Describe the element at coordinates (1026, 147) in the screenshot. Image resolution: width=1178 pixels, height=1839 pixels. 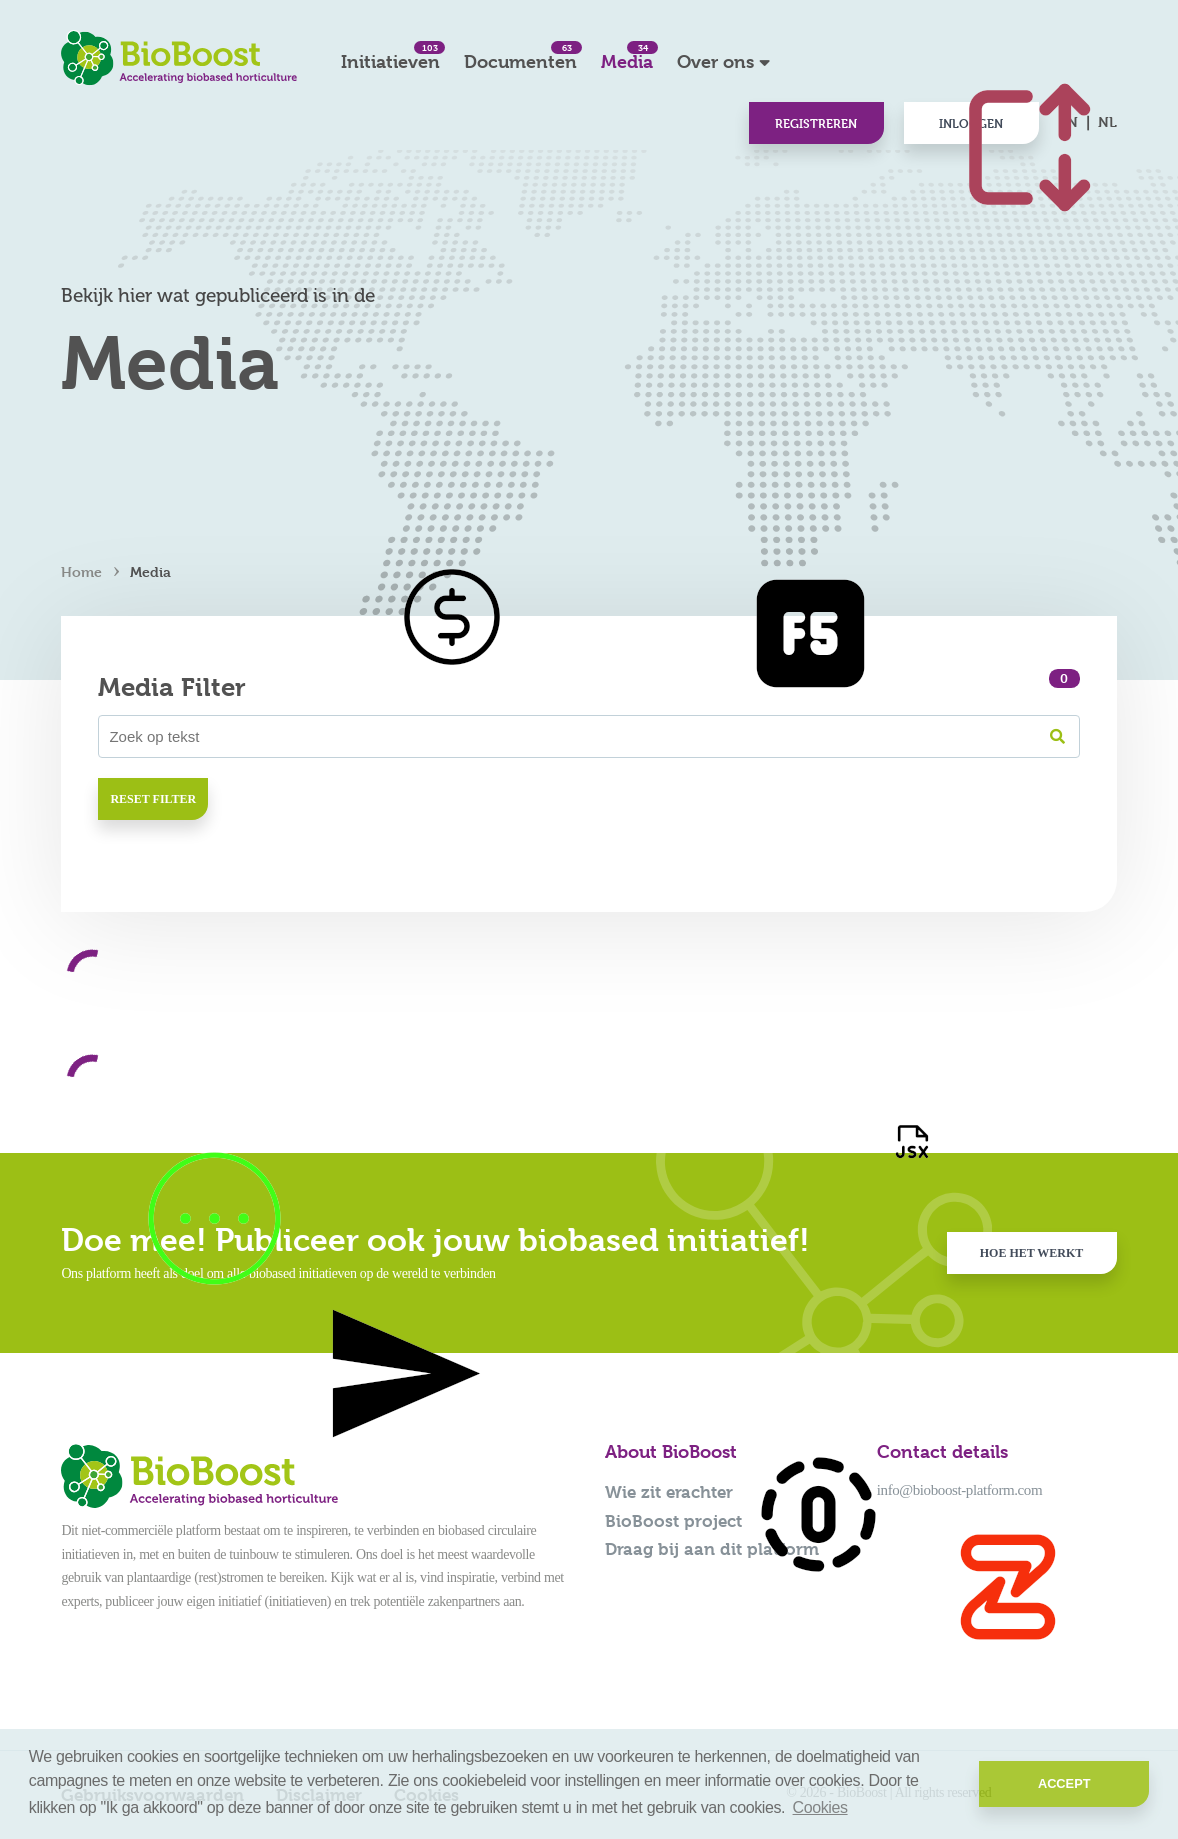
I see `auto-fit content to available height` at that location.